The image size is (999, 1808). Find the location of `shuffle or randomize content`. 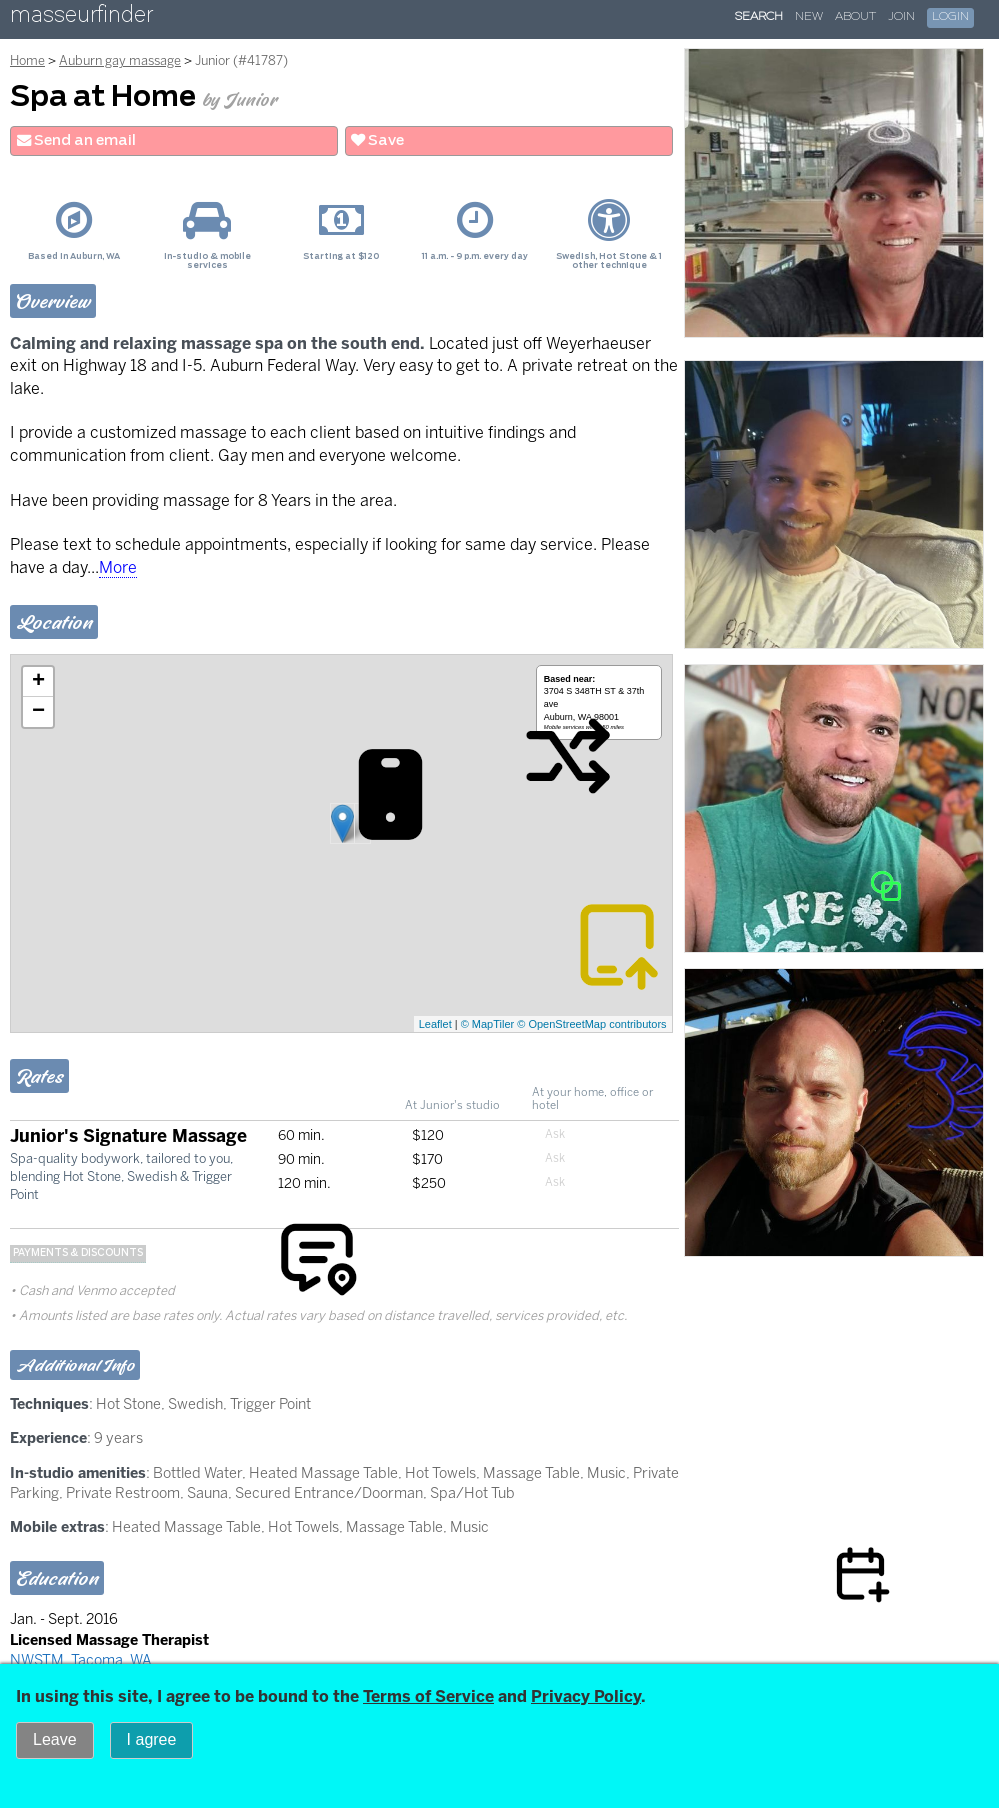

shuffle or randomize content is located at coordinates (568, 756).